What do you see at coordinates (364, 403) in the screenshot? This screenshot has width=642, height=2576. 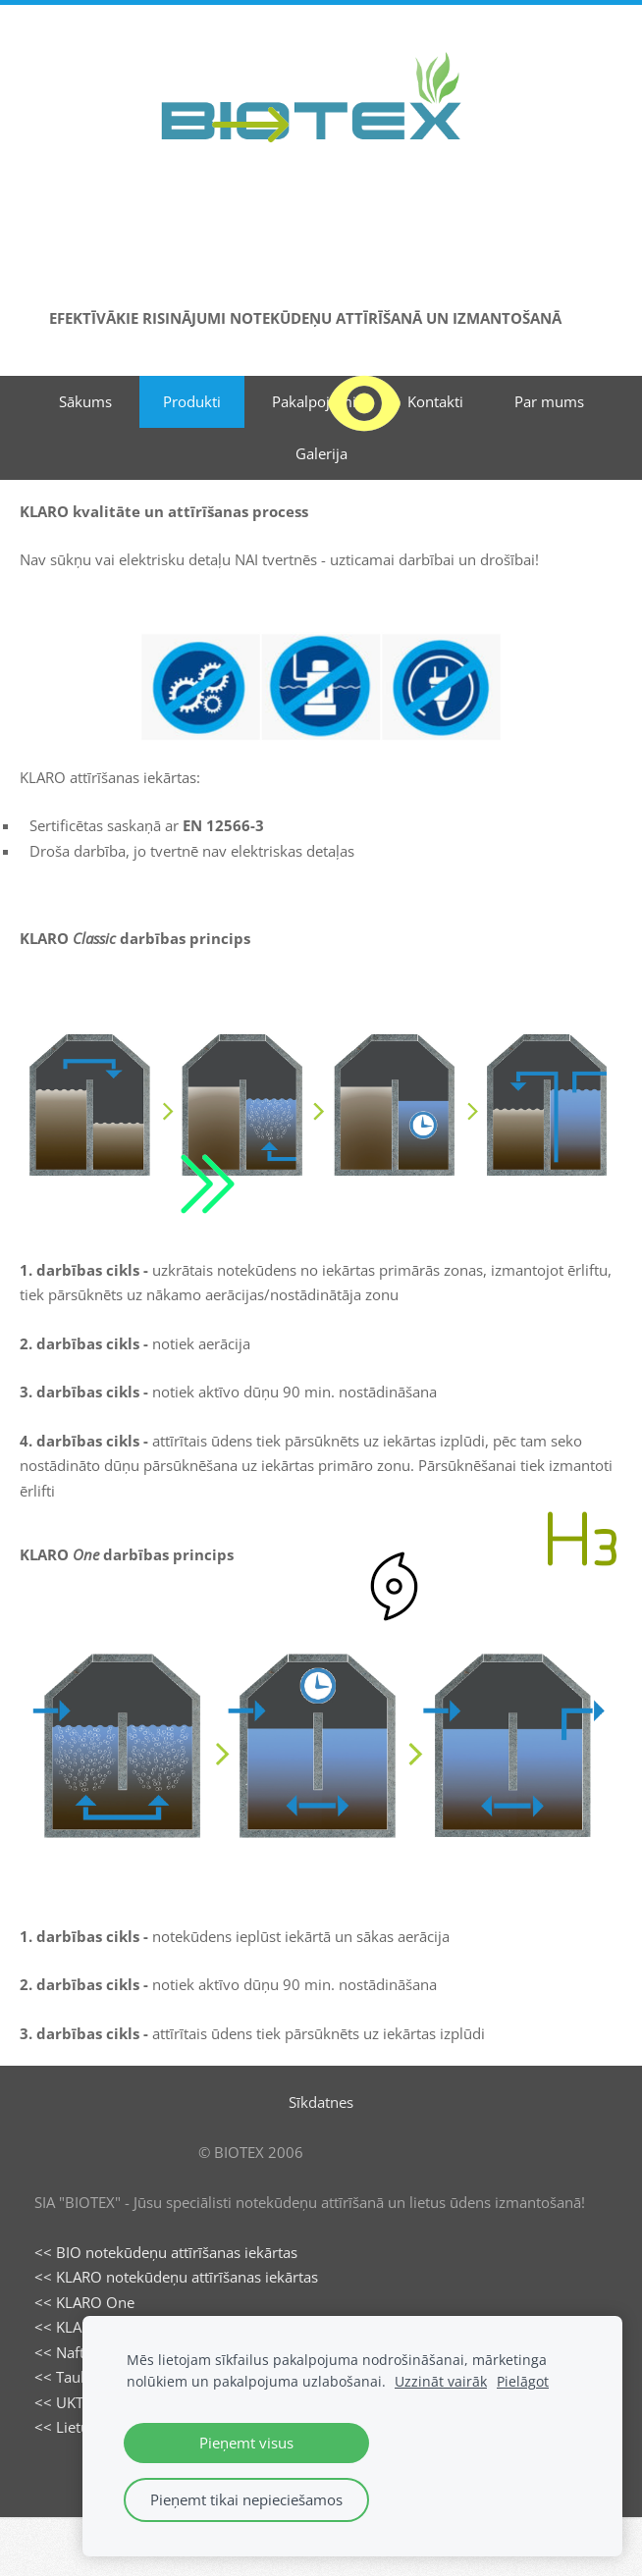 I see `view or preview content` at bounding box center [364, 403].